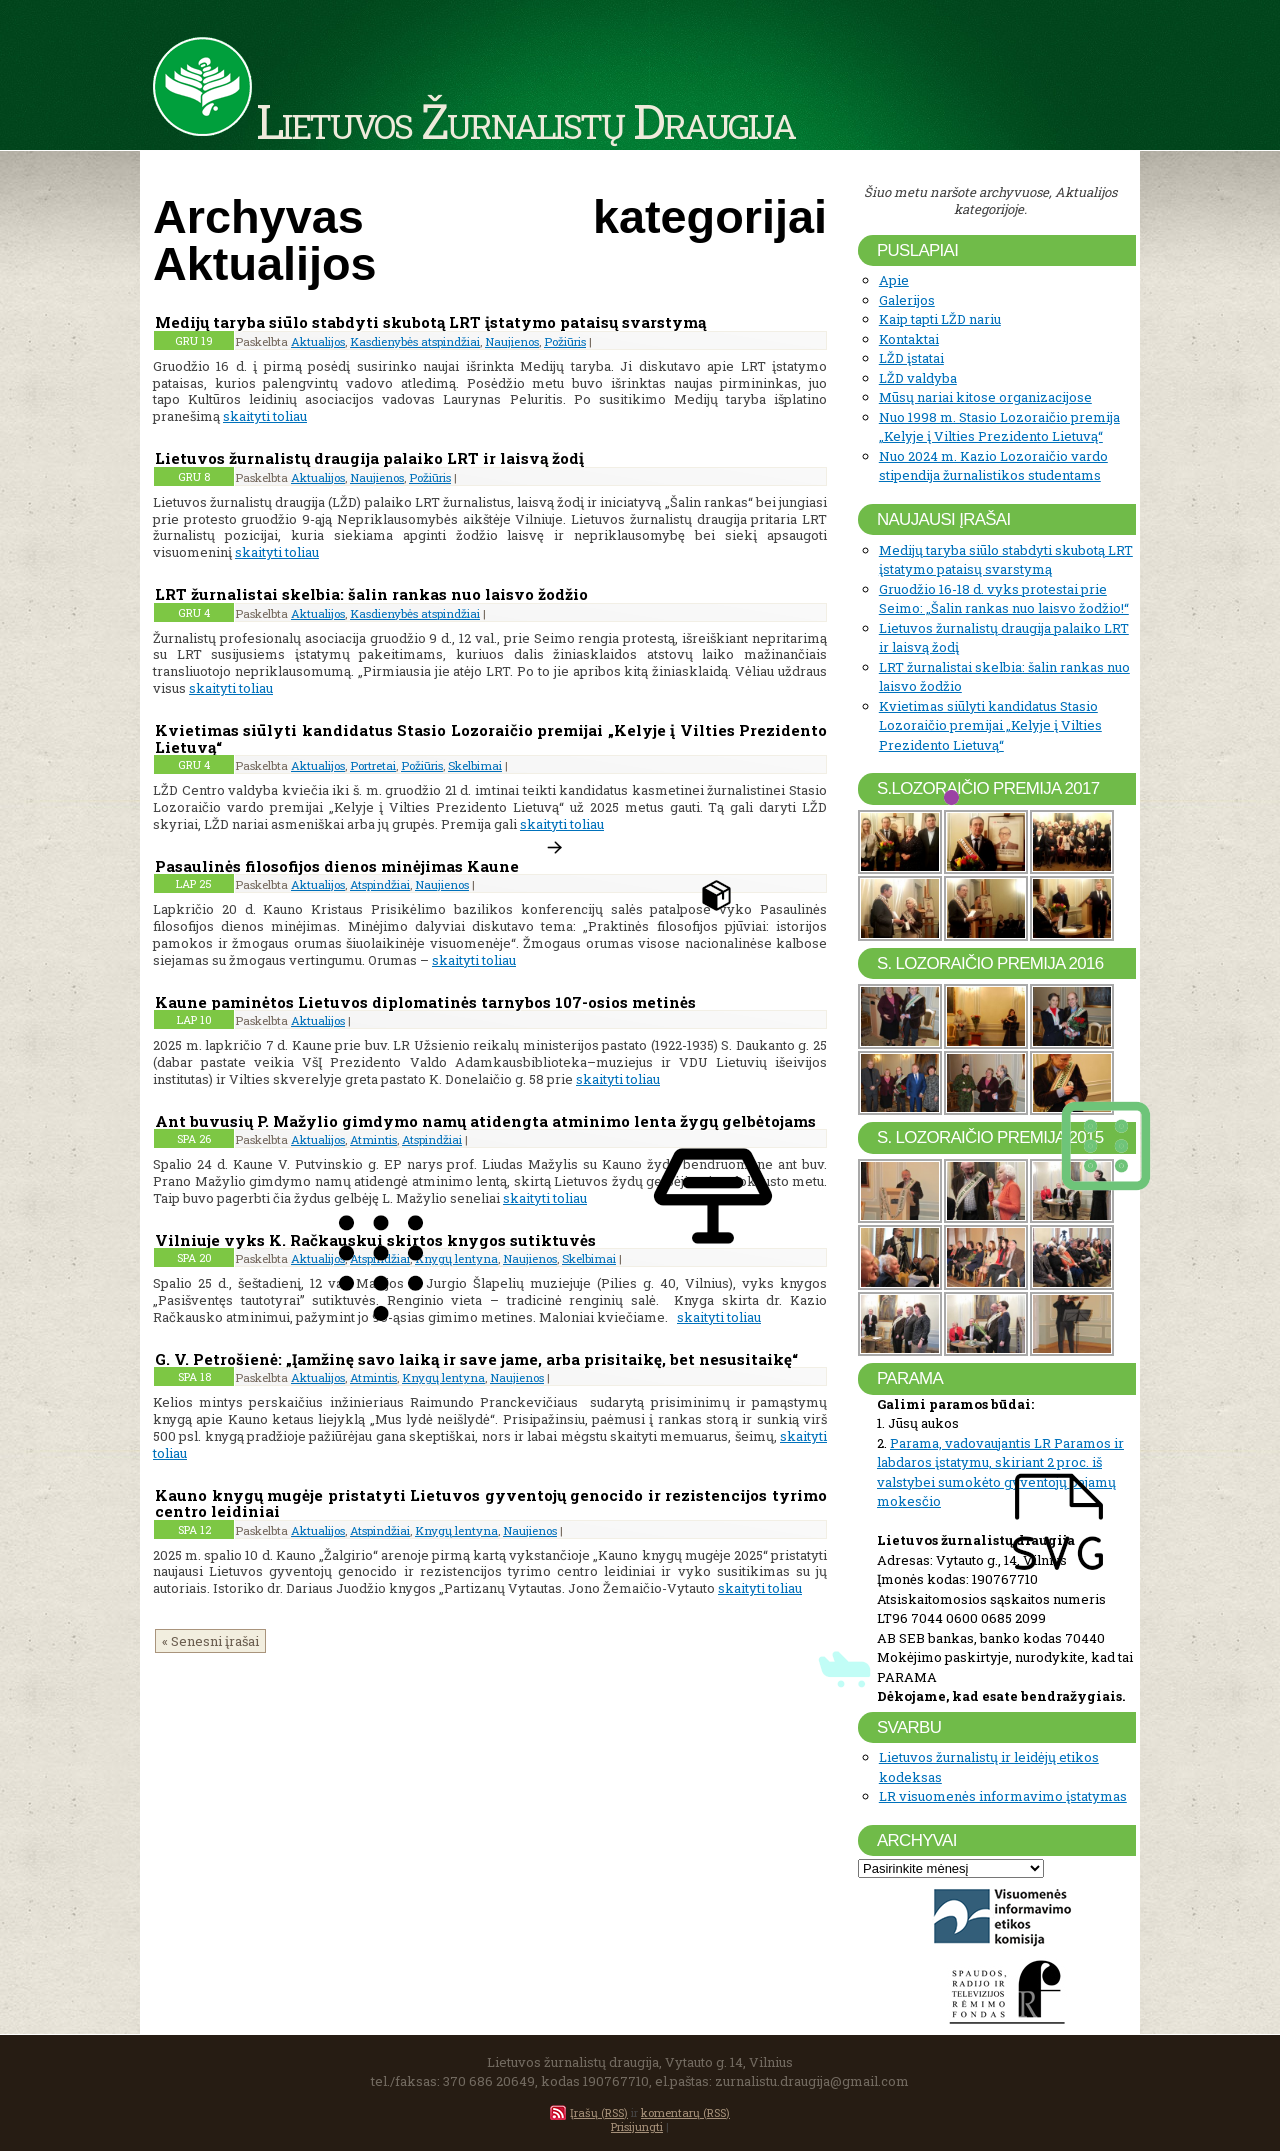  I want to click on navigate to the next item or screen, so click(554, 847).